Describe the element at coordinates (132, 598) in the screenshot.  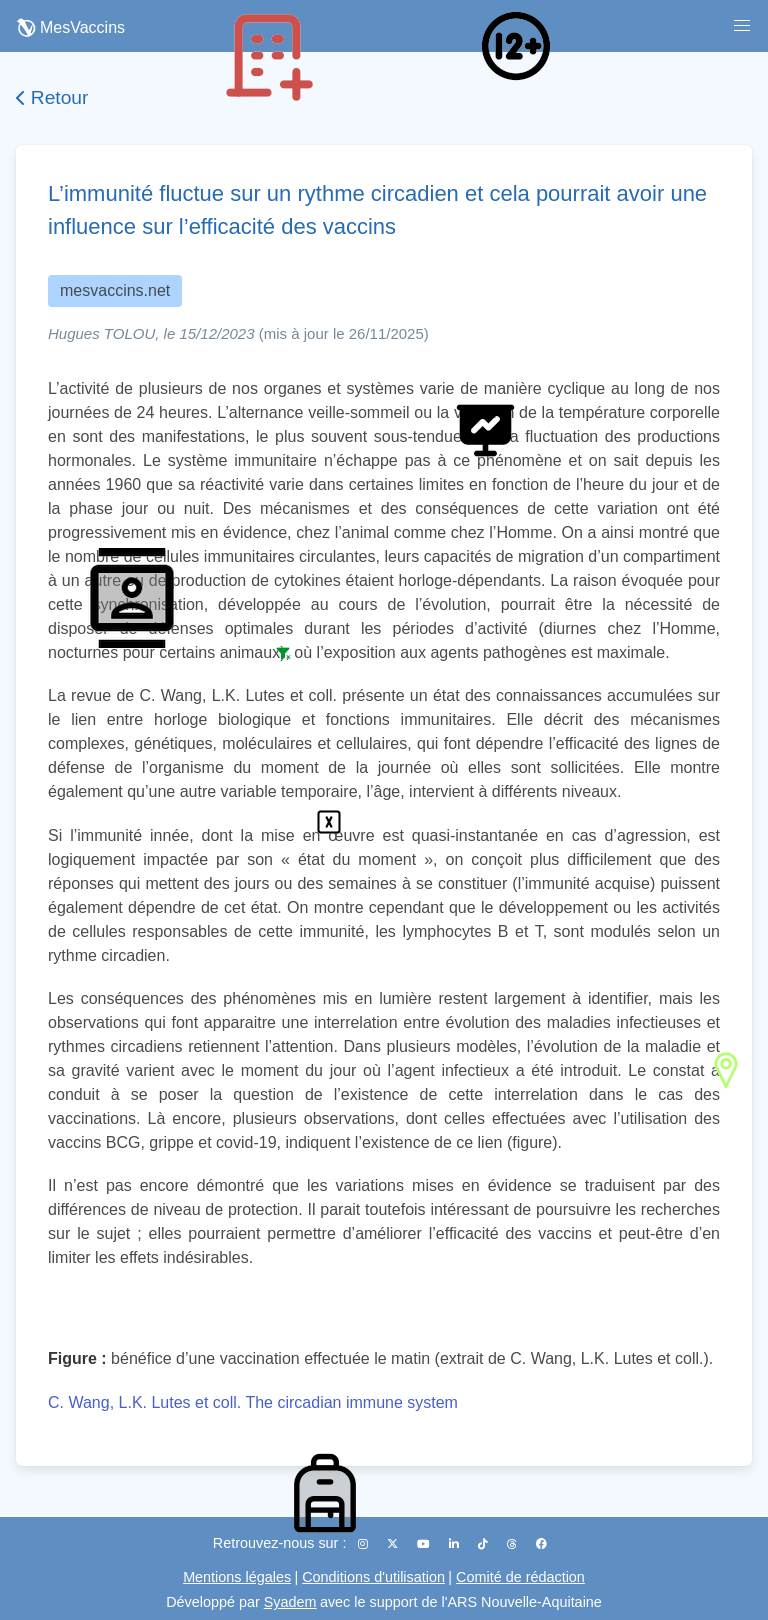
I see `access your contacts list` at that location.